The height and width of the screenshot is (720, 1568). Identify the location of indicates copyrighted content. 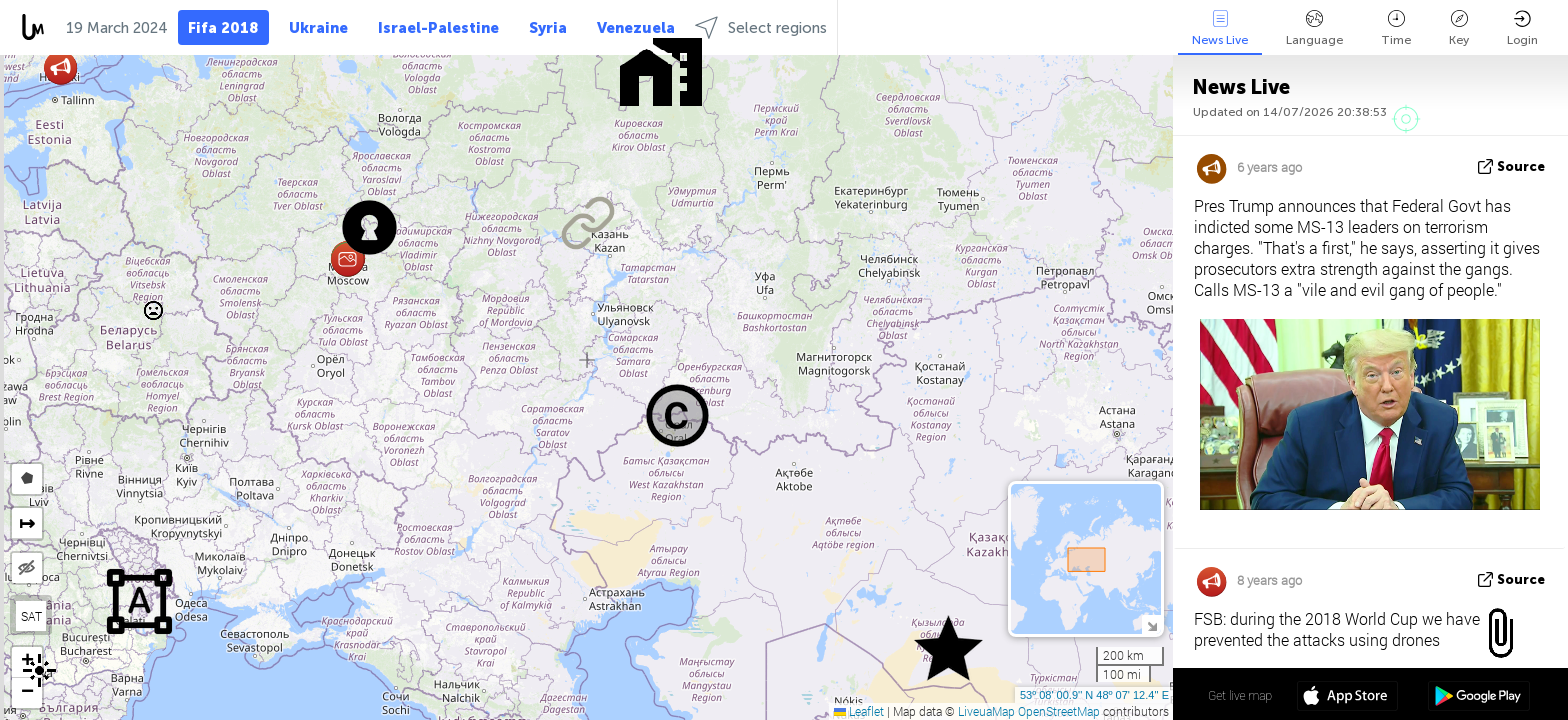
(677, 415).